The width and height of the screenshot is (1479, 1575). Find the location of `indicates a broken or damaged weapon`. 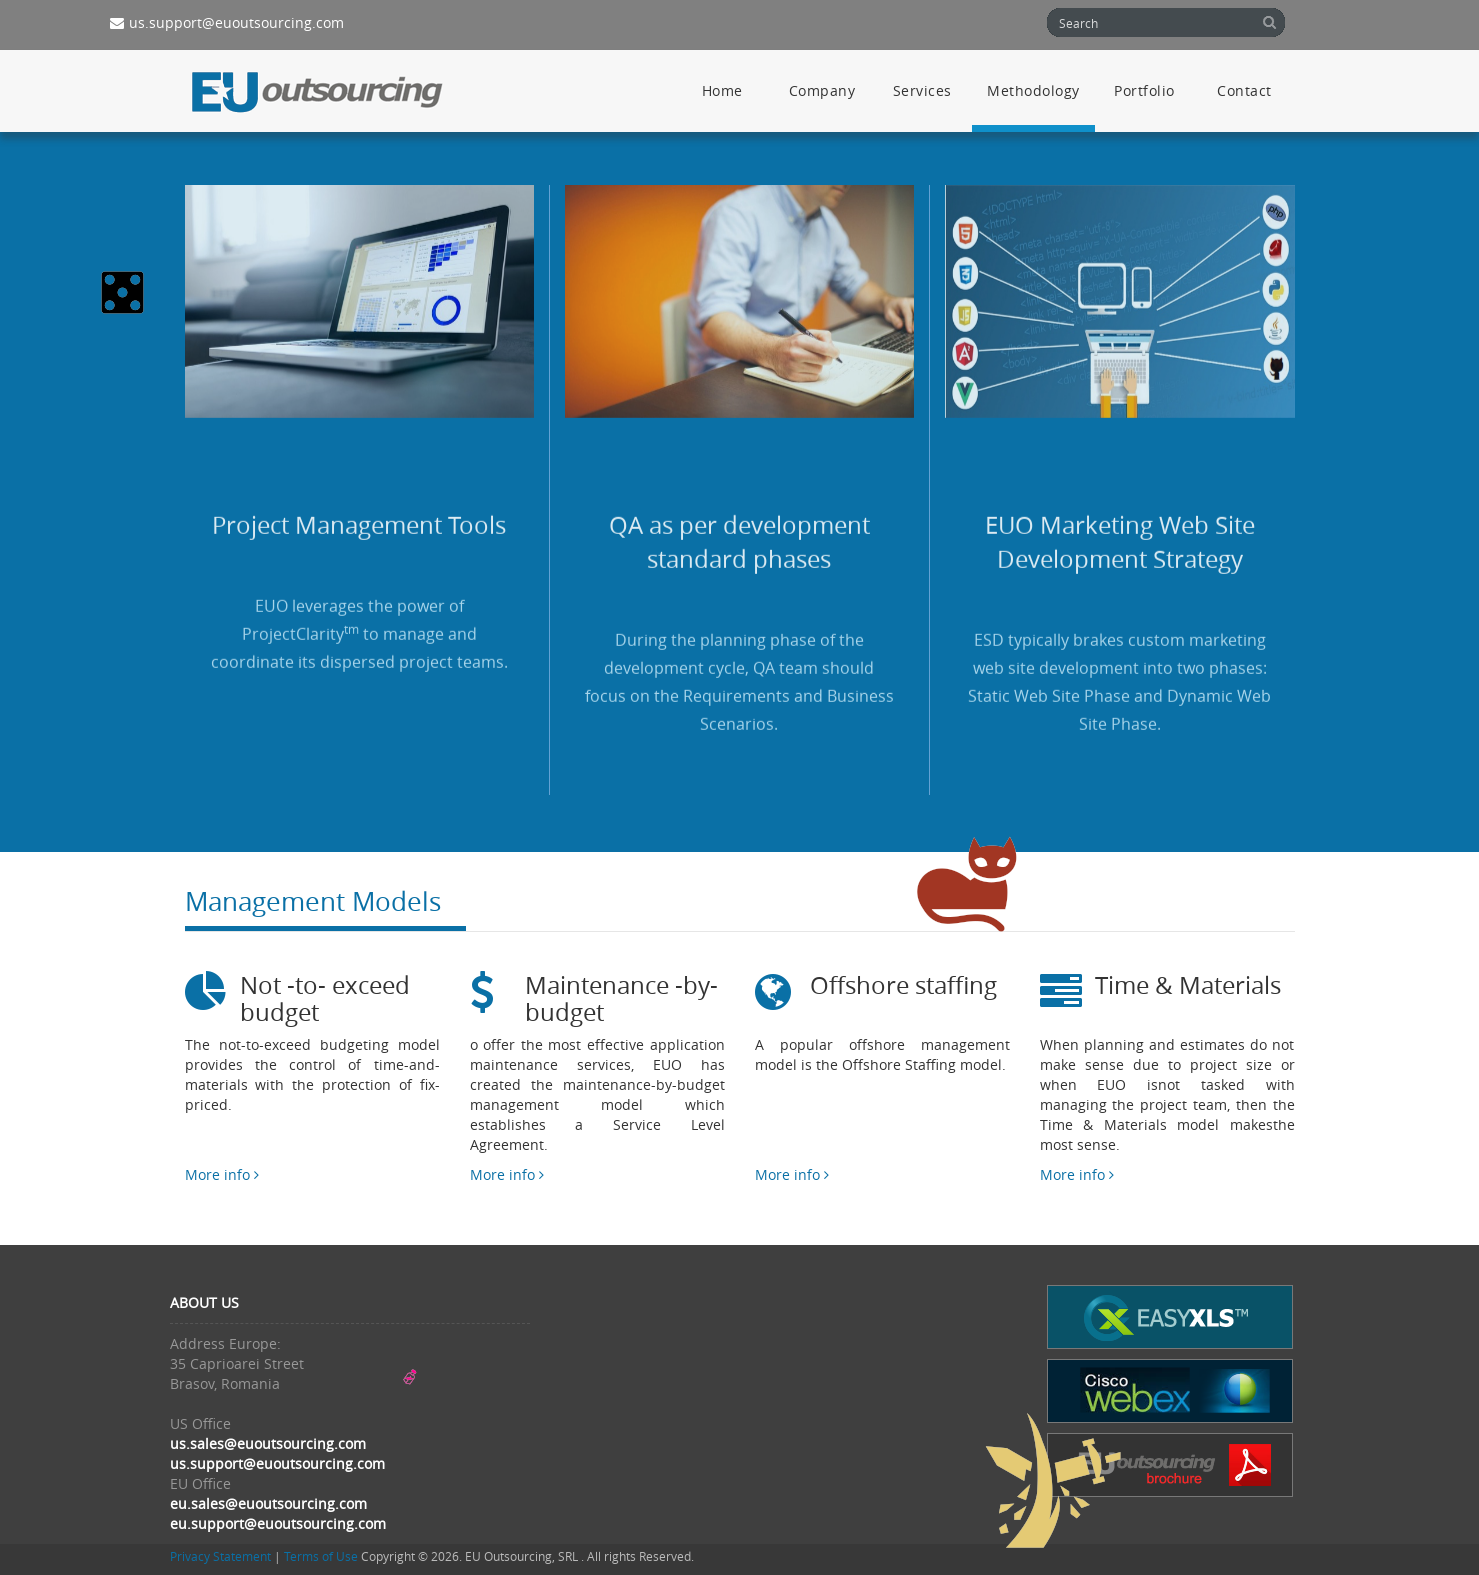

indicates a broken or damaged weapon is located at coordinates (1053, 1480).